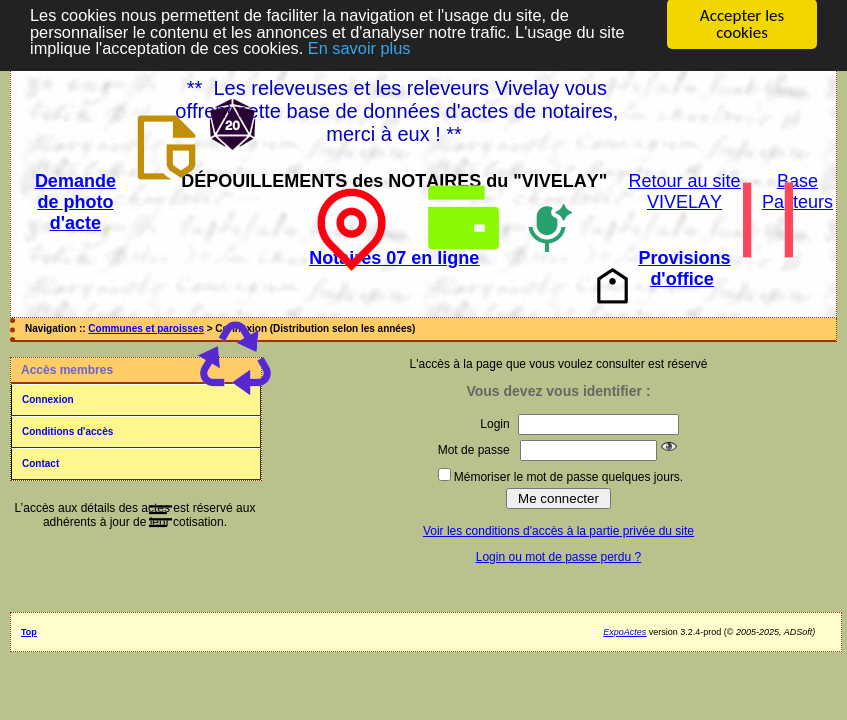  Describe the element at coordinates (768, 220) in the screenshot. I see `pause media playback` at that location.